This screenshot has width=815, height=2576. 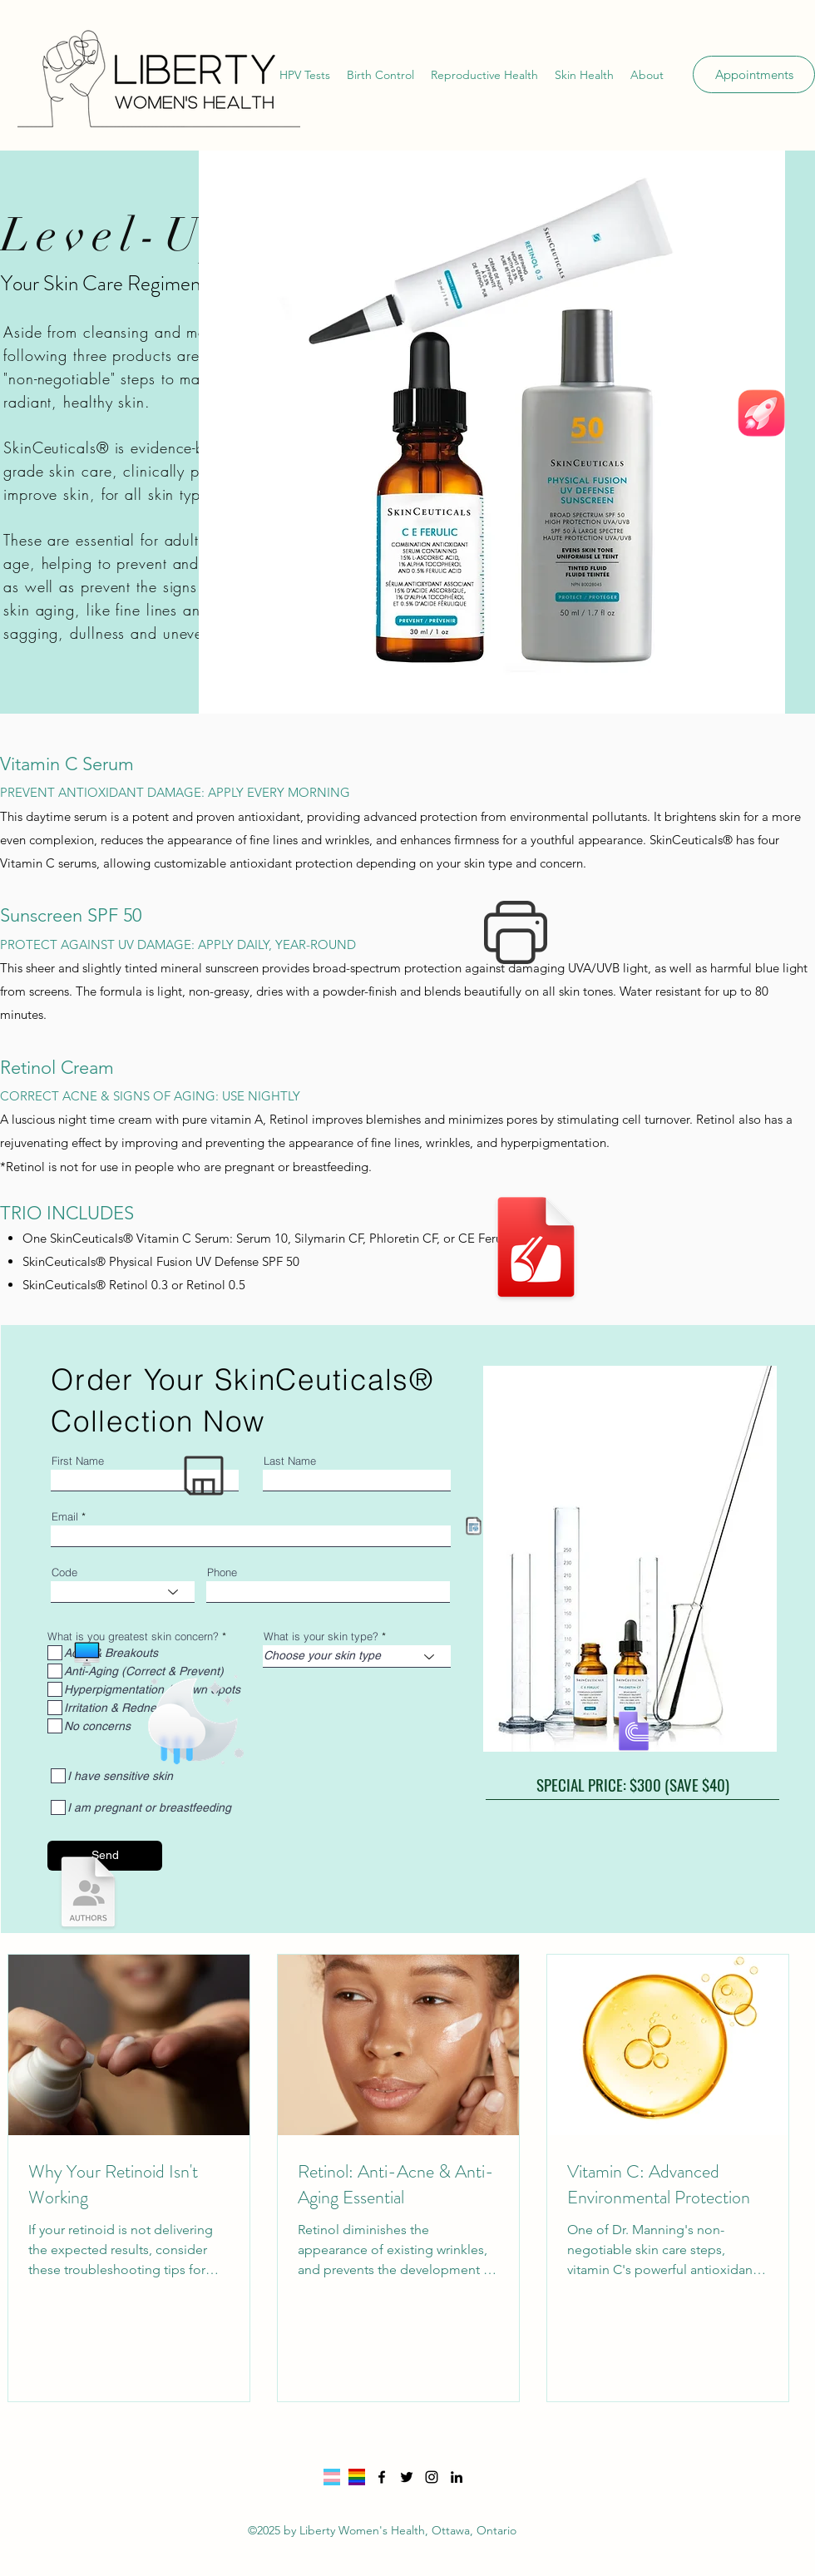 I want to click on access printer settings, so click(x=516, y=932).